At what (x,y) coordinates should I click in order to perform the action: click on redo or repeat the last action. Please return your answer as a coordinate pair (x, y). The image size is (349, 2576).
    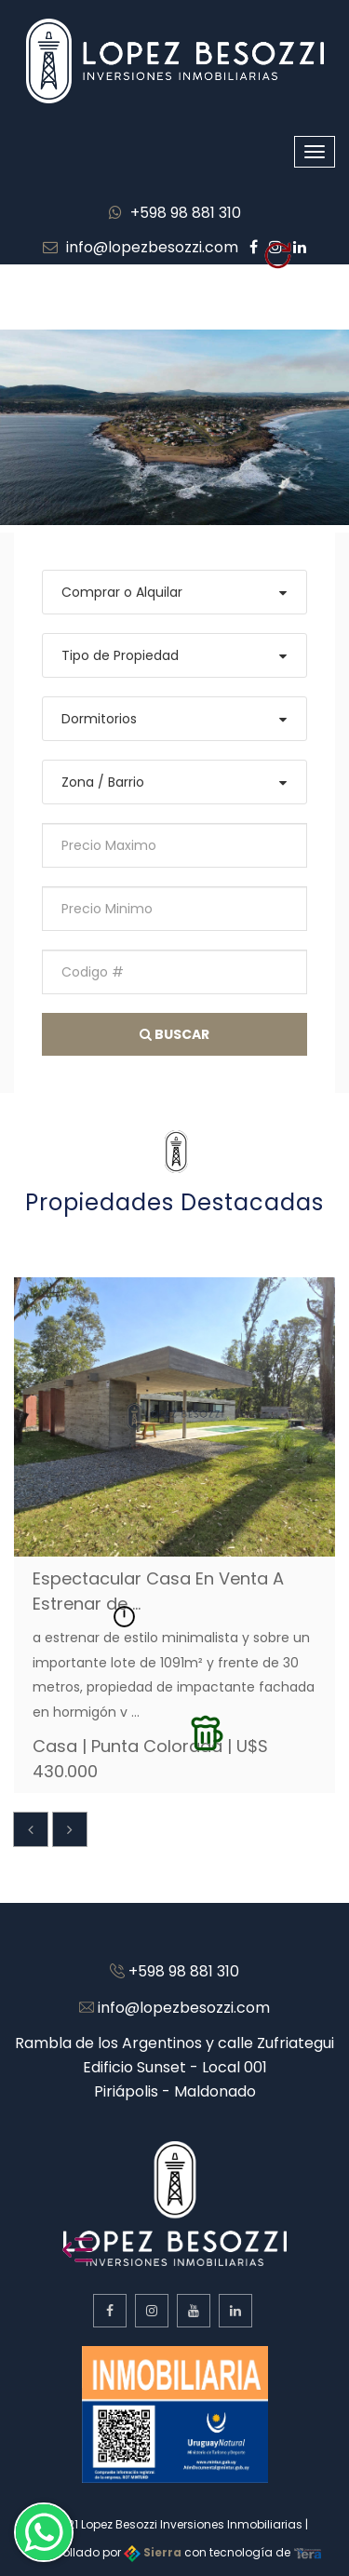
    Looking at the image, I should click on (277, 255).